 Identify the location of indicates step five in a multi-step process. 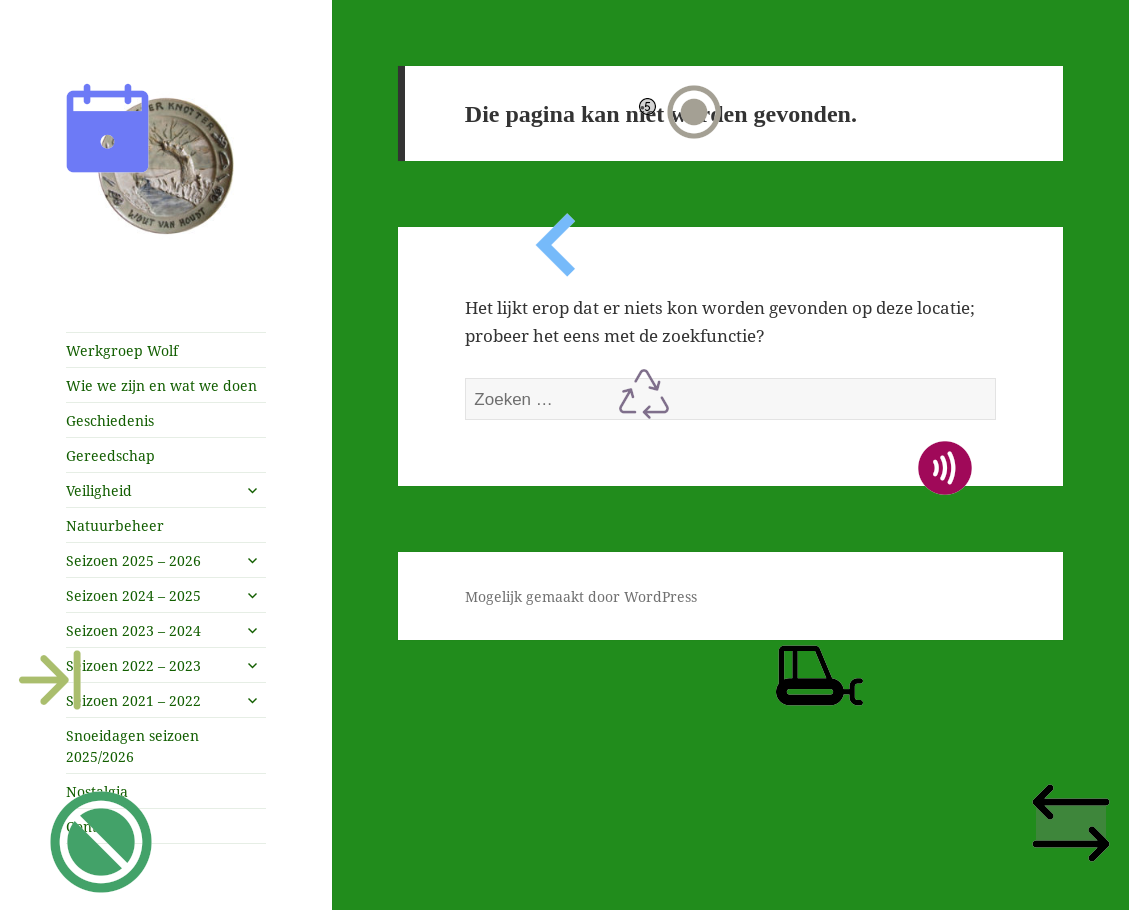
(647, 106).